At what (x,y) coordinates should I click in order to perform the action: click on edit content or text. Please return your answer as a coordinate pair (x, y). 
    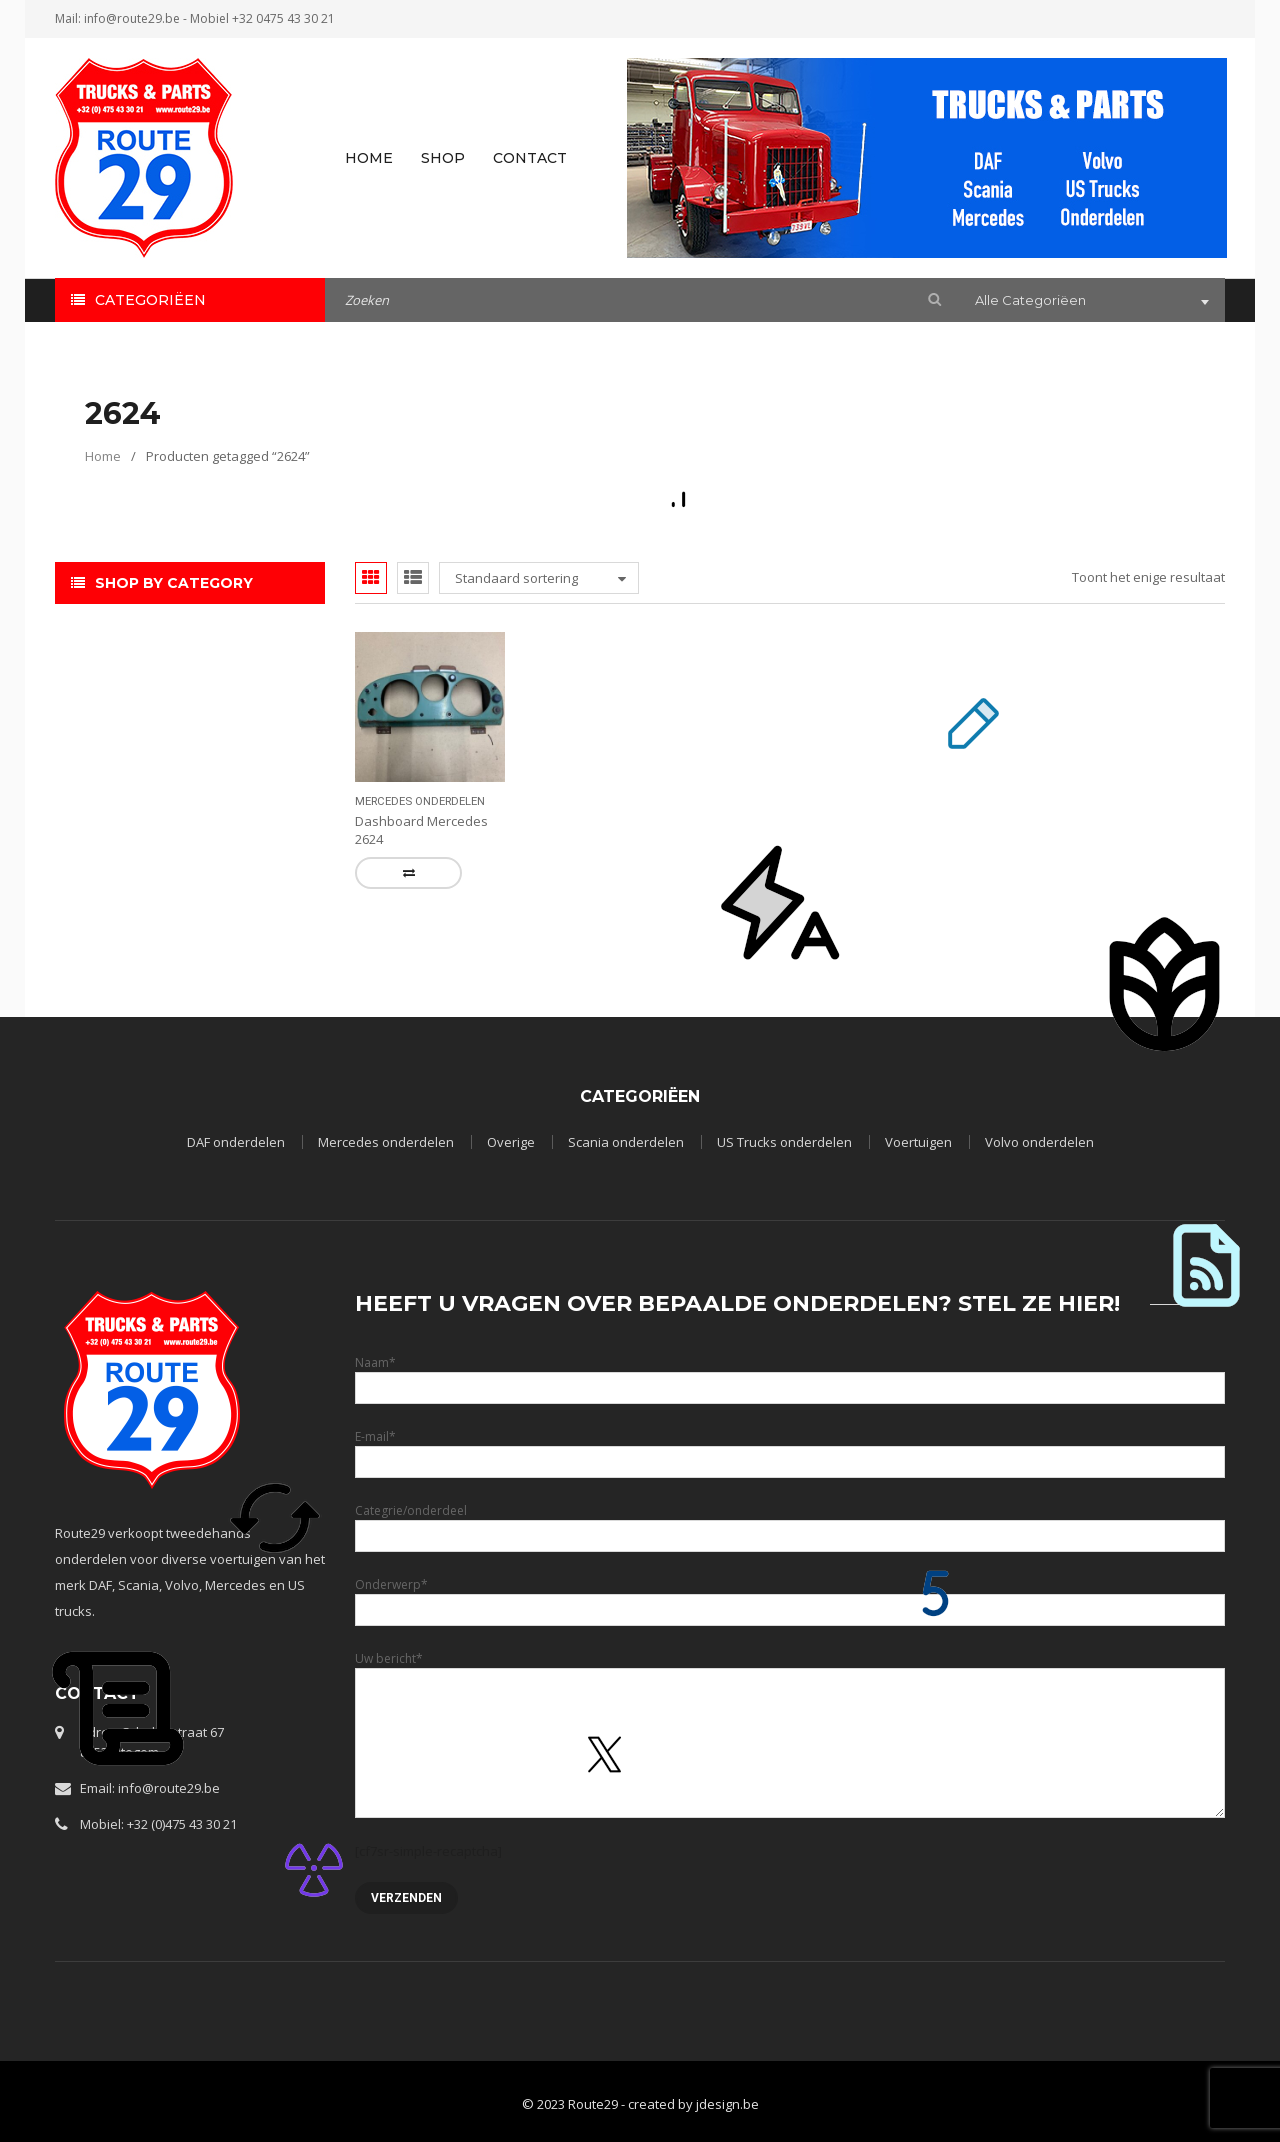
    Looking at the image, I should click on (972, 724).